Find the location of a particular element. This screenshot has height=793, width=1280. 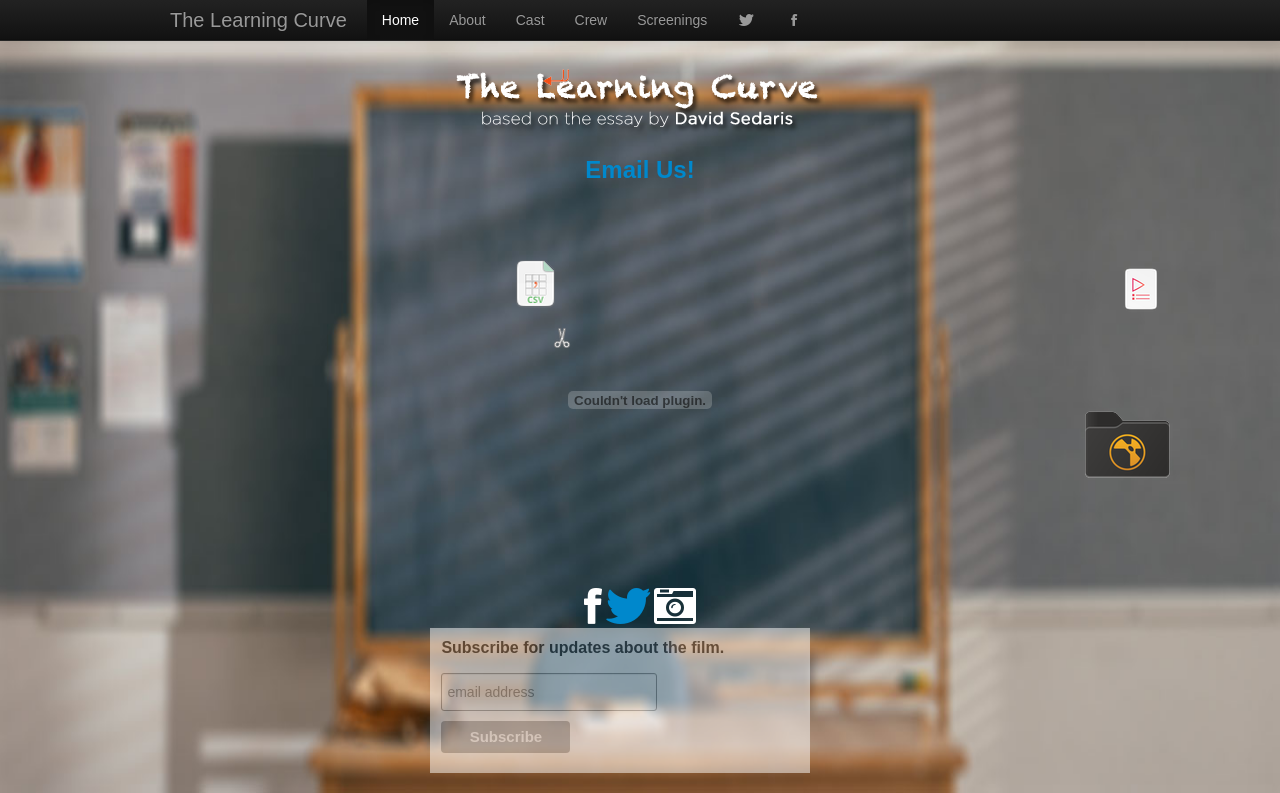

folder containing nuke compositing software project files is located at coordinates (1127, 447).